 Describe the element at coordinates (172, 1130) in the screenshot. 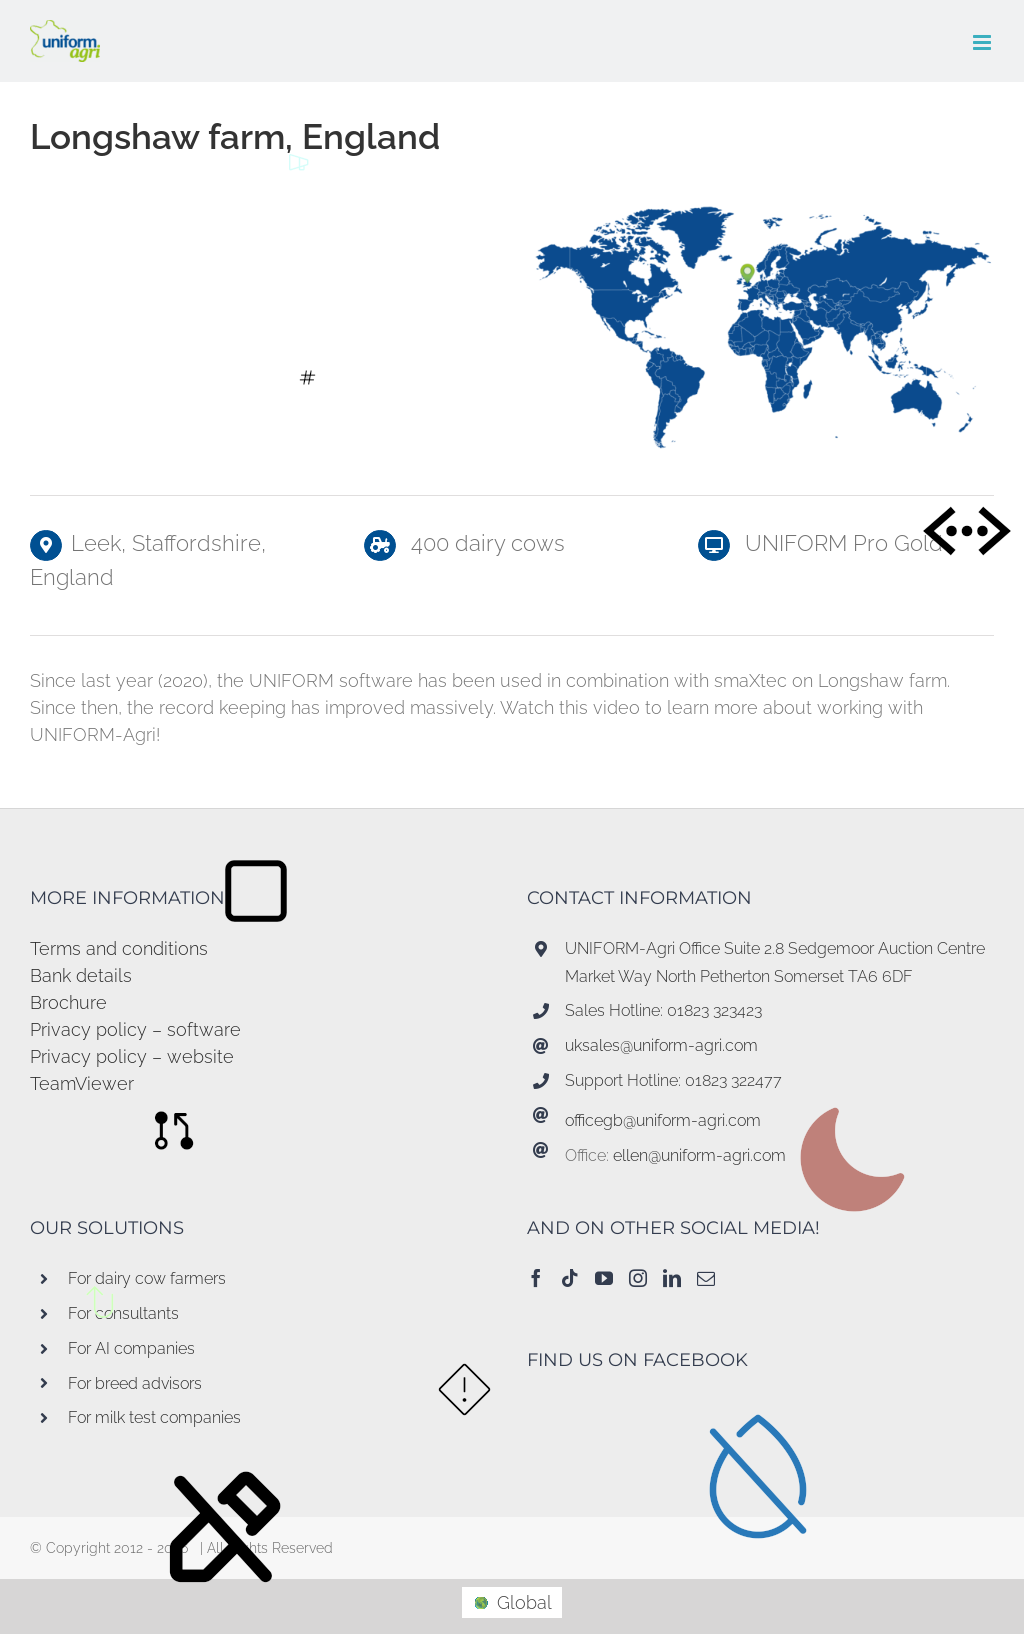

I see `create a new pull request` at that location.